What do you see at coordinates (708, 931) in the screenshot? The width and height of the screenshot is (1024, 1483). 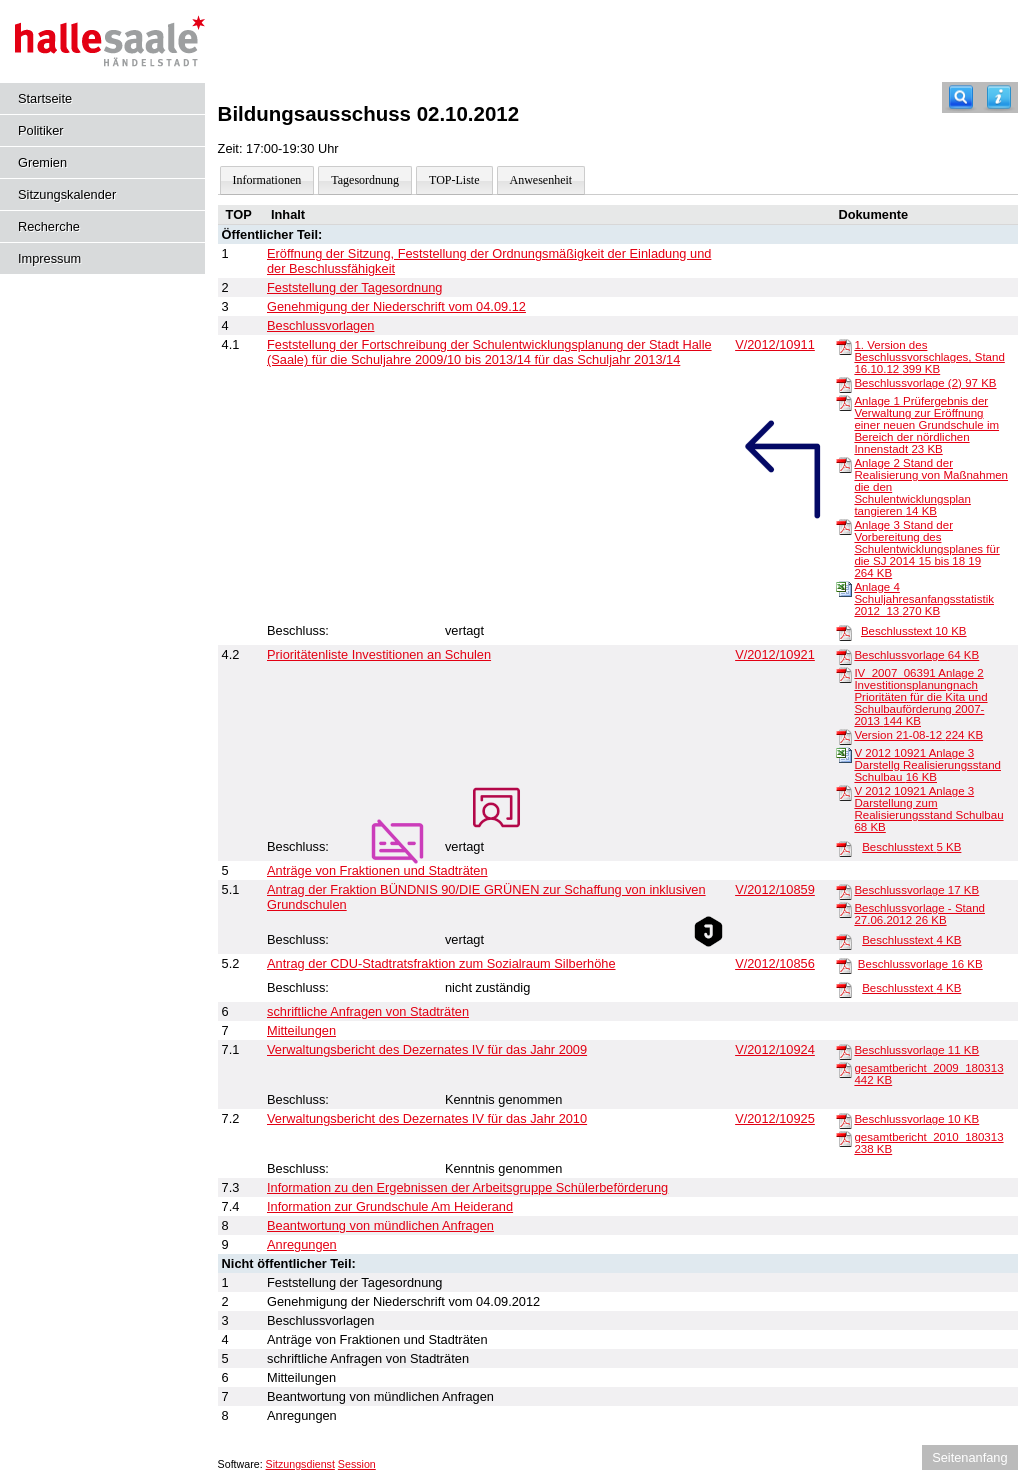 I see `indicates items or categories starting with the letter J` at bounding box center [708, 931].